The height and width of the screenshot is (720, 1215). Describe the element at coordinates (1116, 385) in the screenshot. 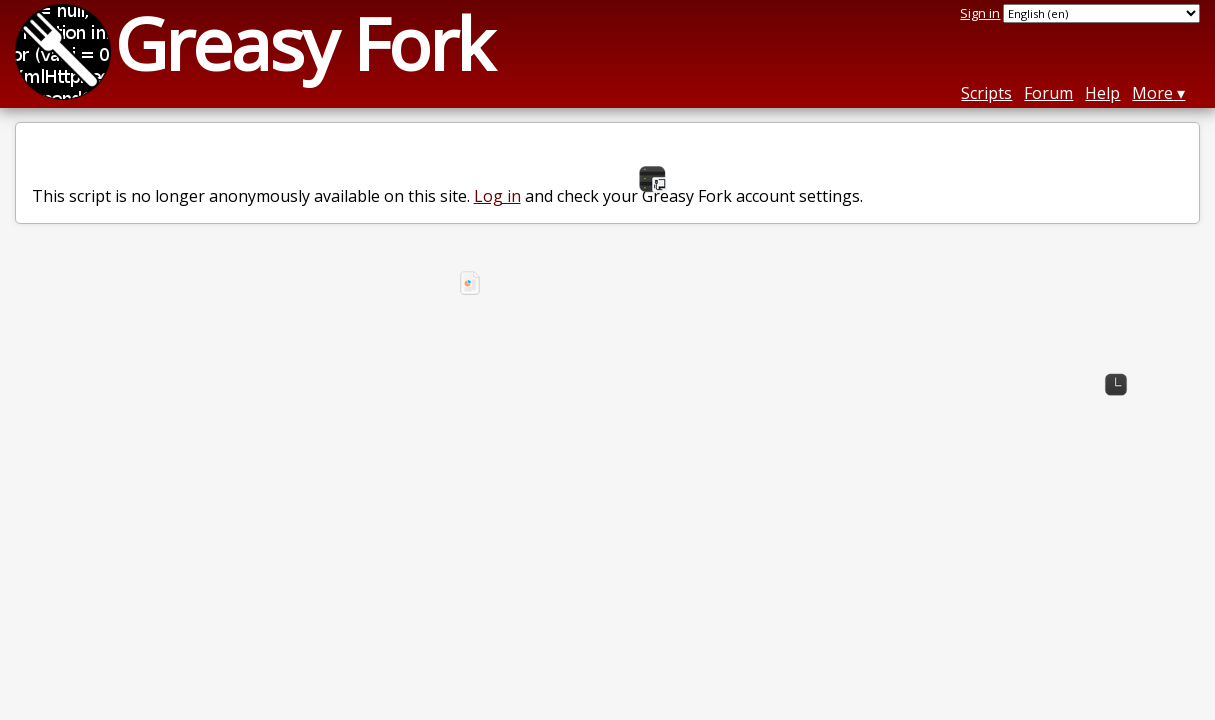

I see `open date and time settings` at that location.